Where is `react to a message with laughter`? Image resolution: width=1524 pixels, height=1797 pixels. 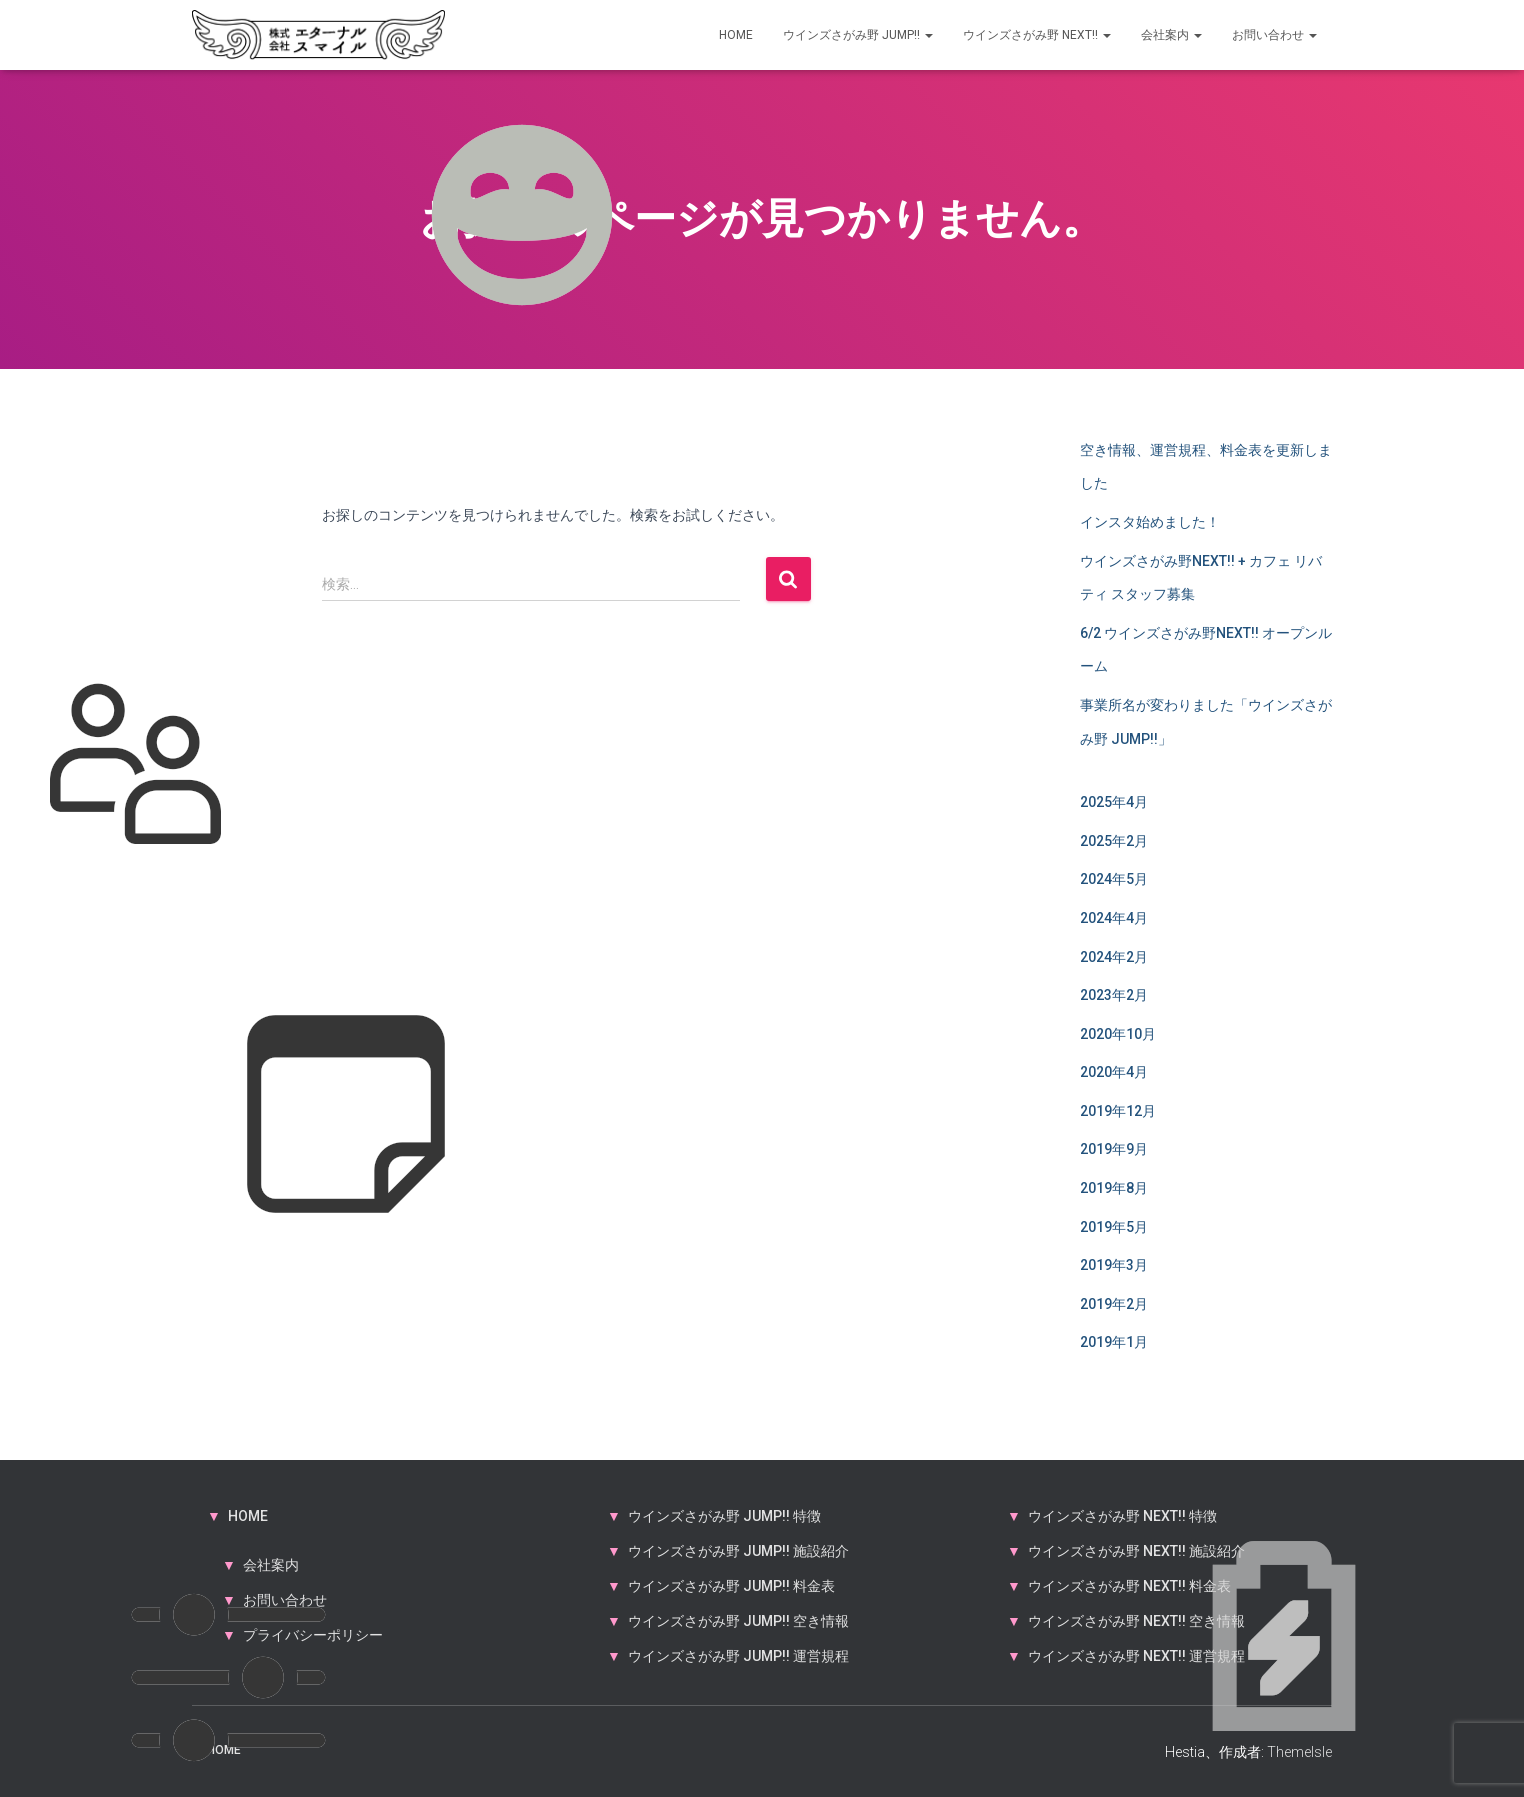
react to a message with laughter is located at coordinates (522, 215).